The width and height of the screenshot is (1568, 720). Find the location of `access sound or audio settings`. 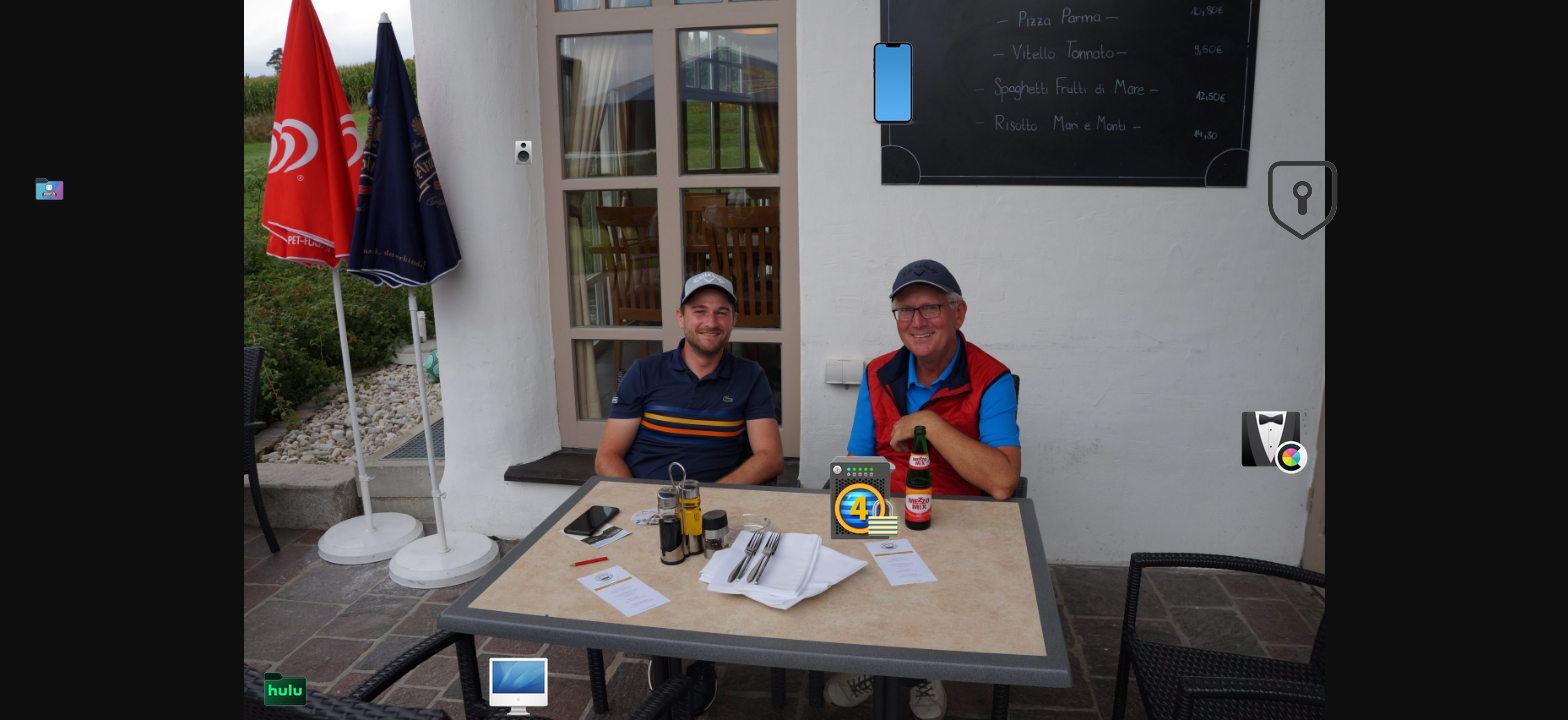

access sound or audio settings is located at coordinates (523, 152).